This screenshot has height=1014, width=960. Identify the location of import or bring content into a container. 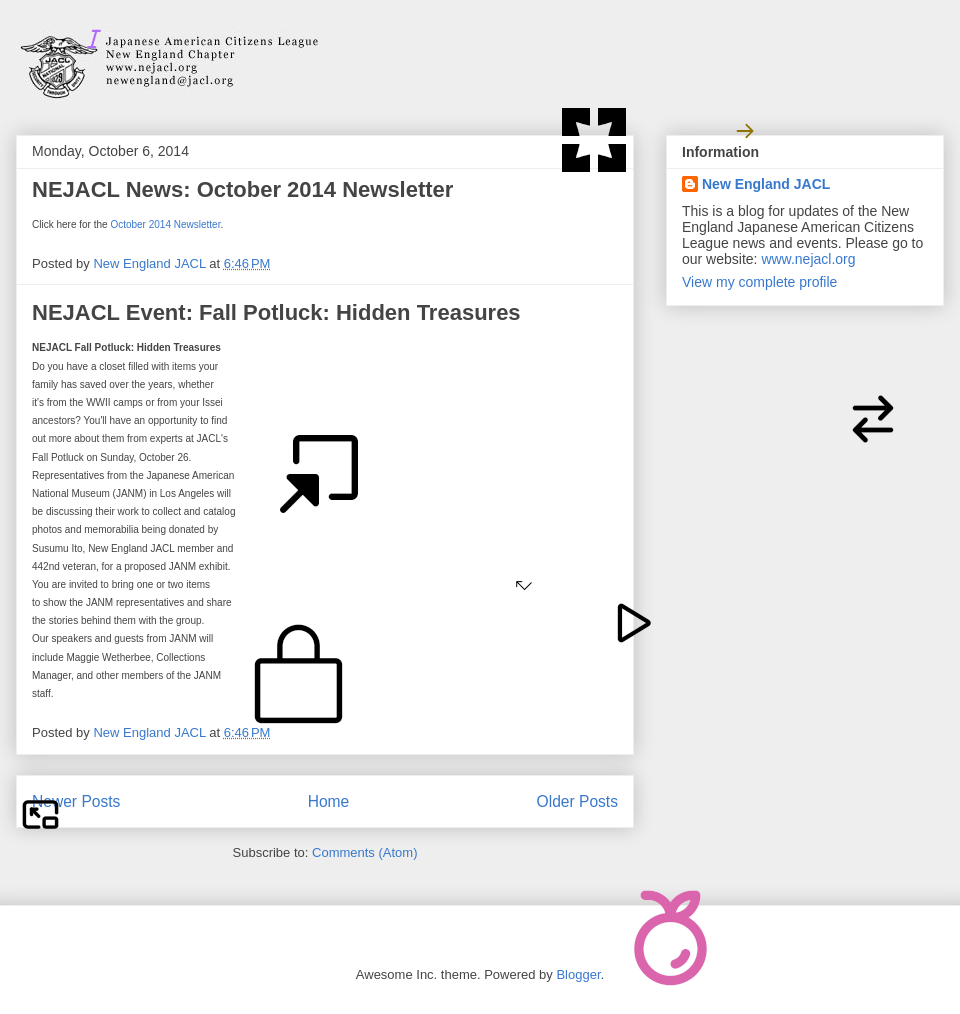
(319, 474).